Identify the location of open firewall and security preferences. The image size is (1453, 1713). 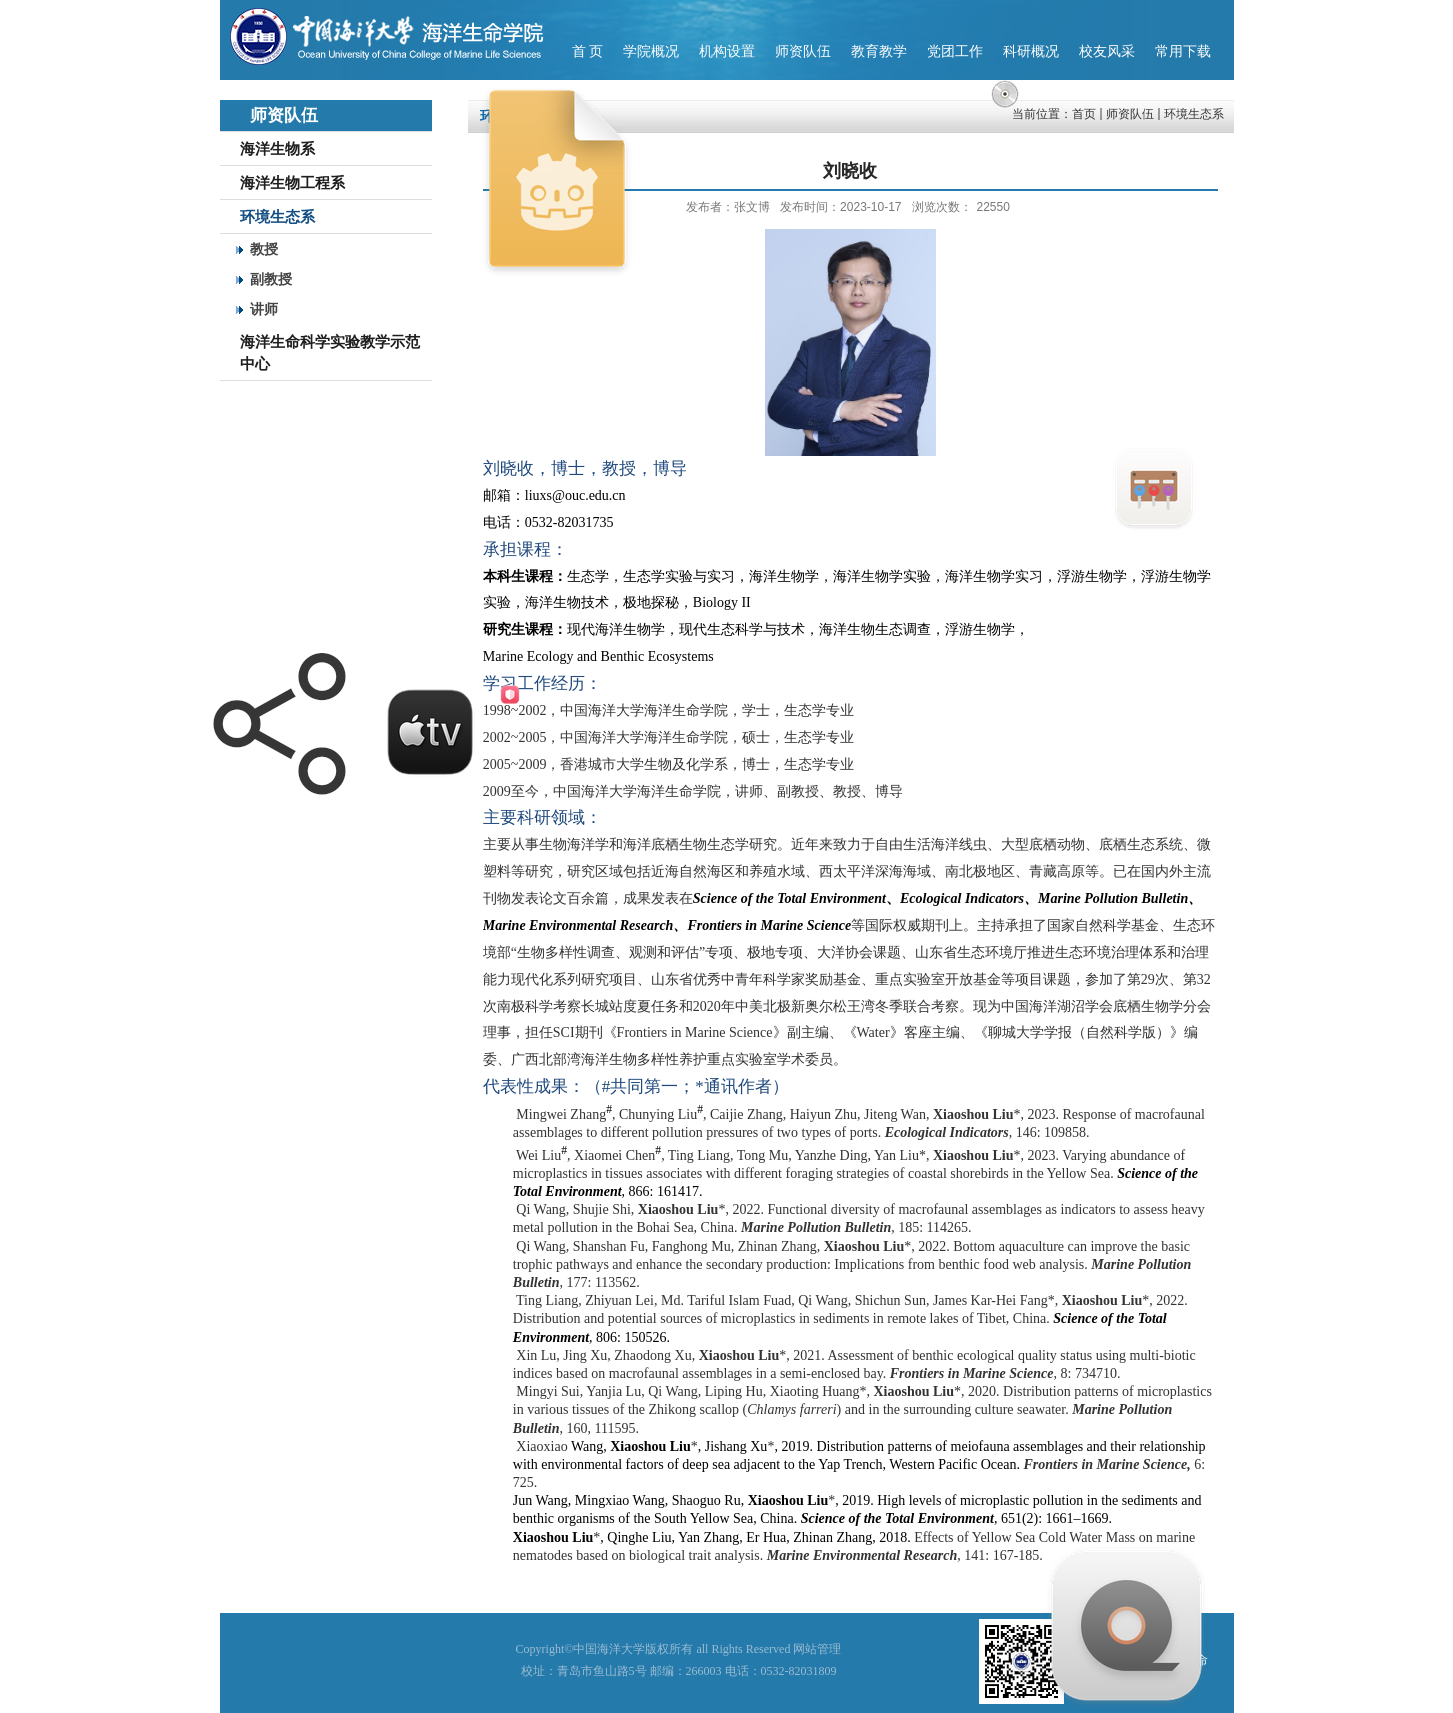
(510, 695).